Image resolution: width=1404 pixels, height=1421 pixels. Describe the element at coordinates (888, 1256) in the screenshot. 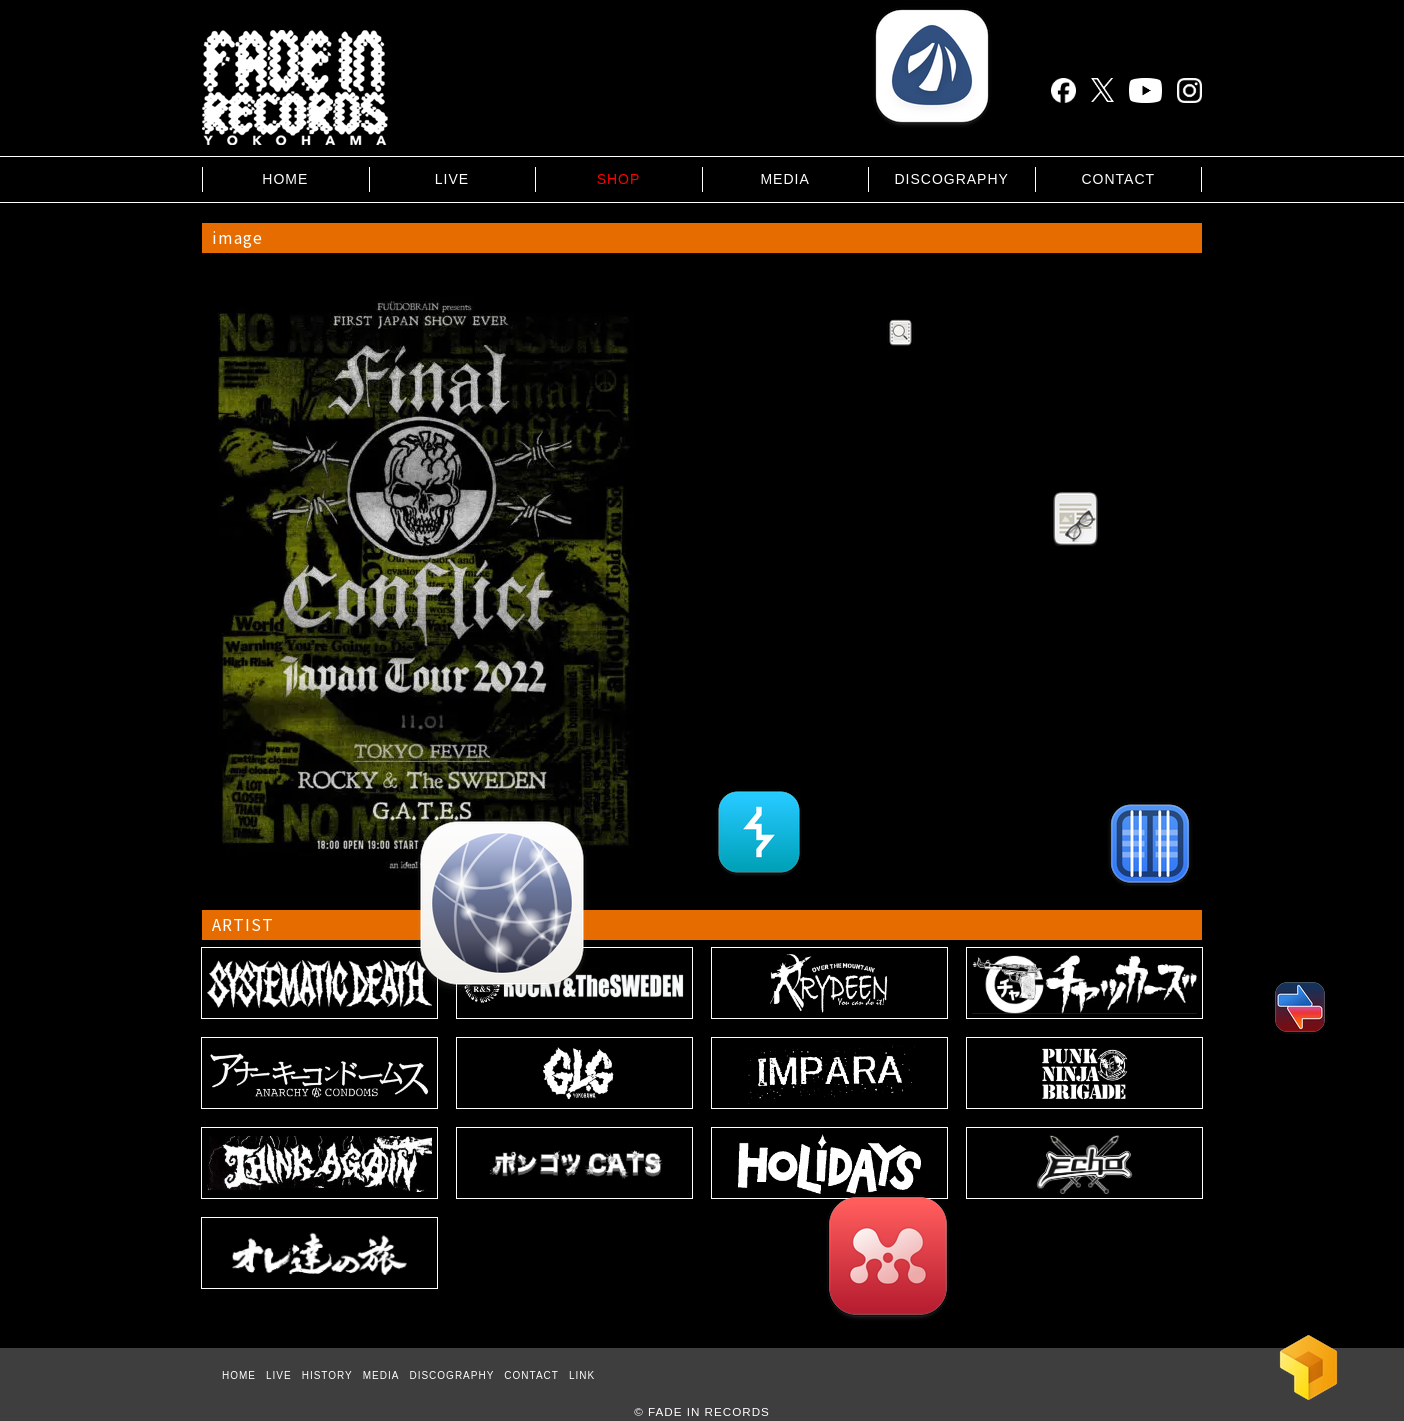

I see `open mendeley desktop reference manager` at that location.